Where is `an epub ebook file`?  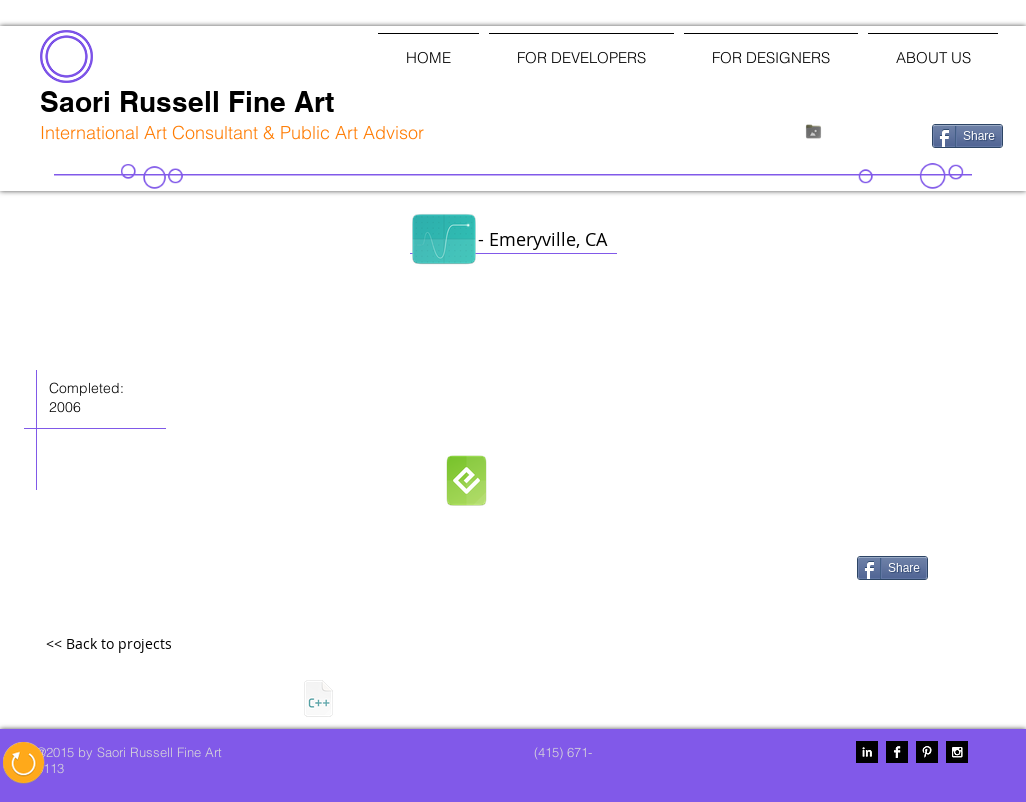
an epub ebook file is located at coordinates (466, 480).